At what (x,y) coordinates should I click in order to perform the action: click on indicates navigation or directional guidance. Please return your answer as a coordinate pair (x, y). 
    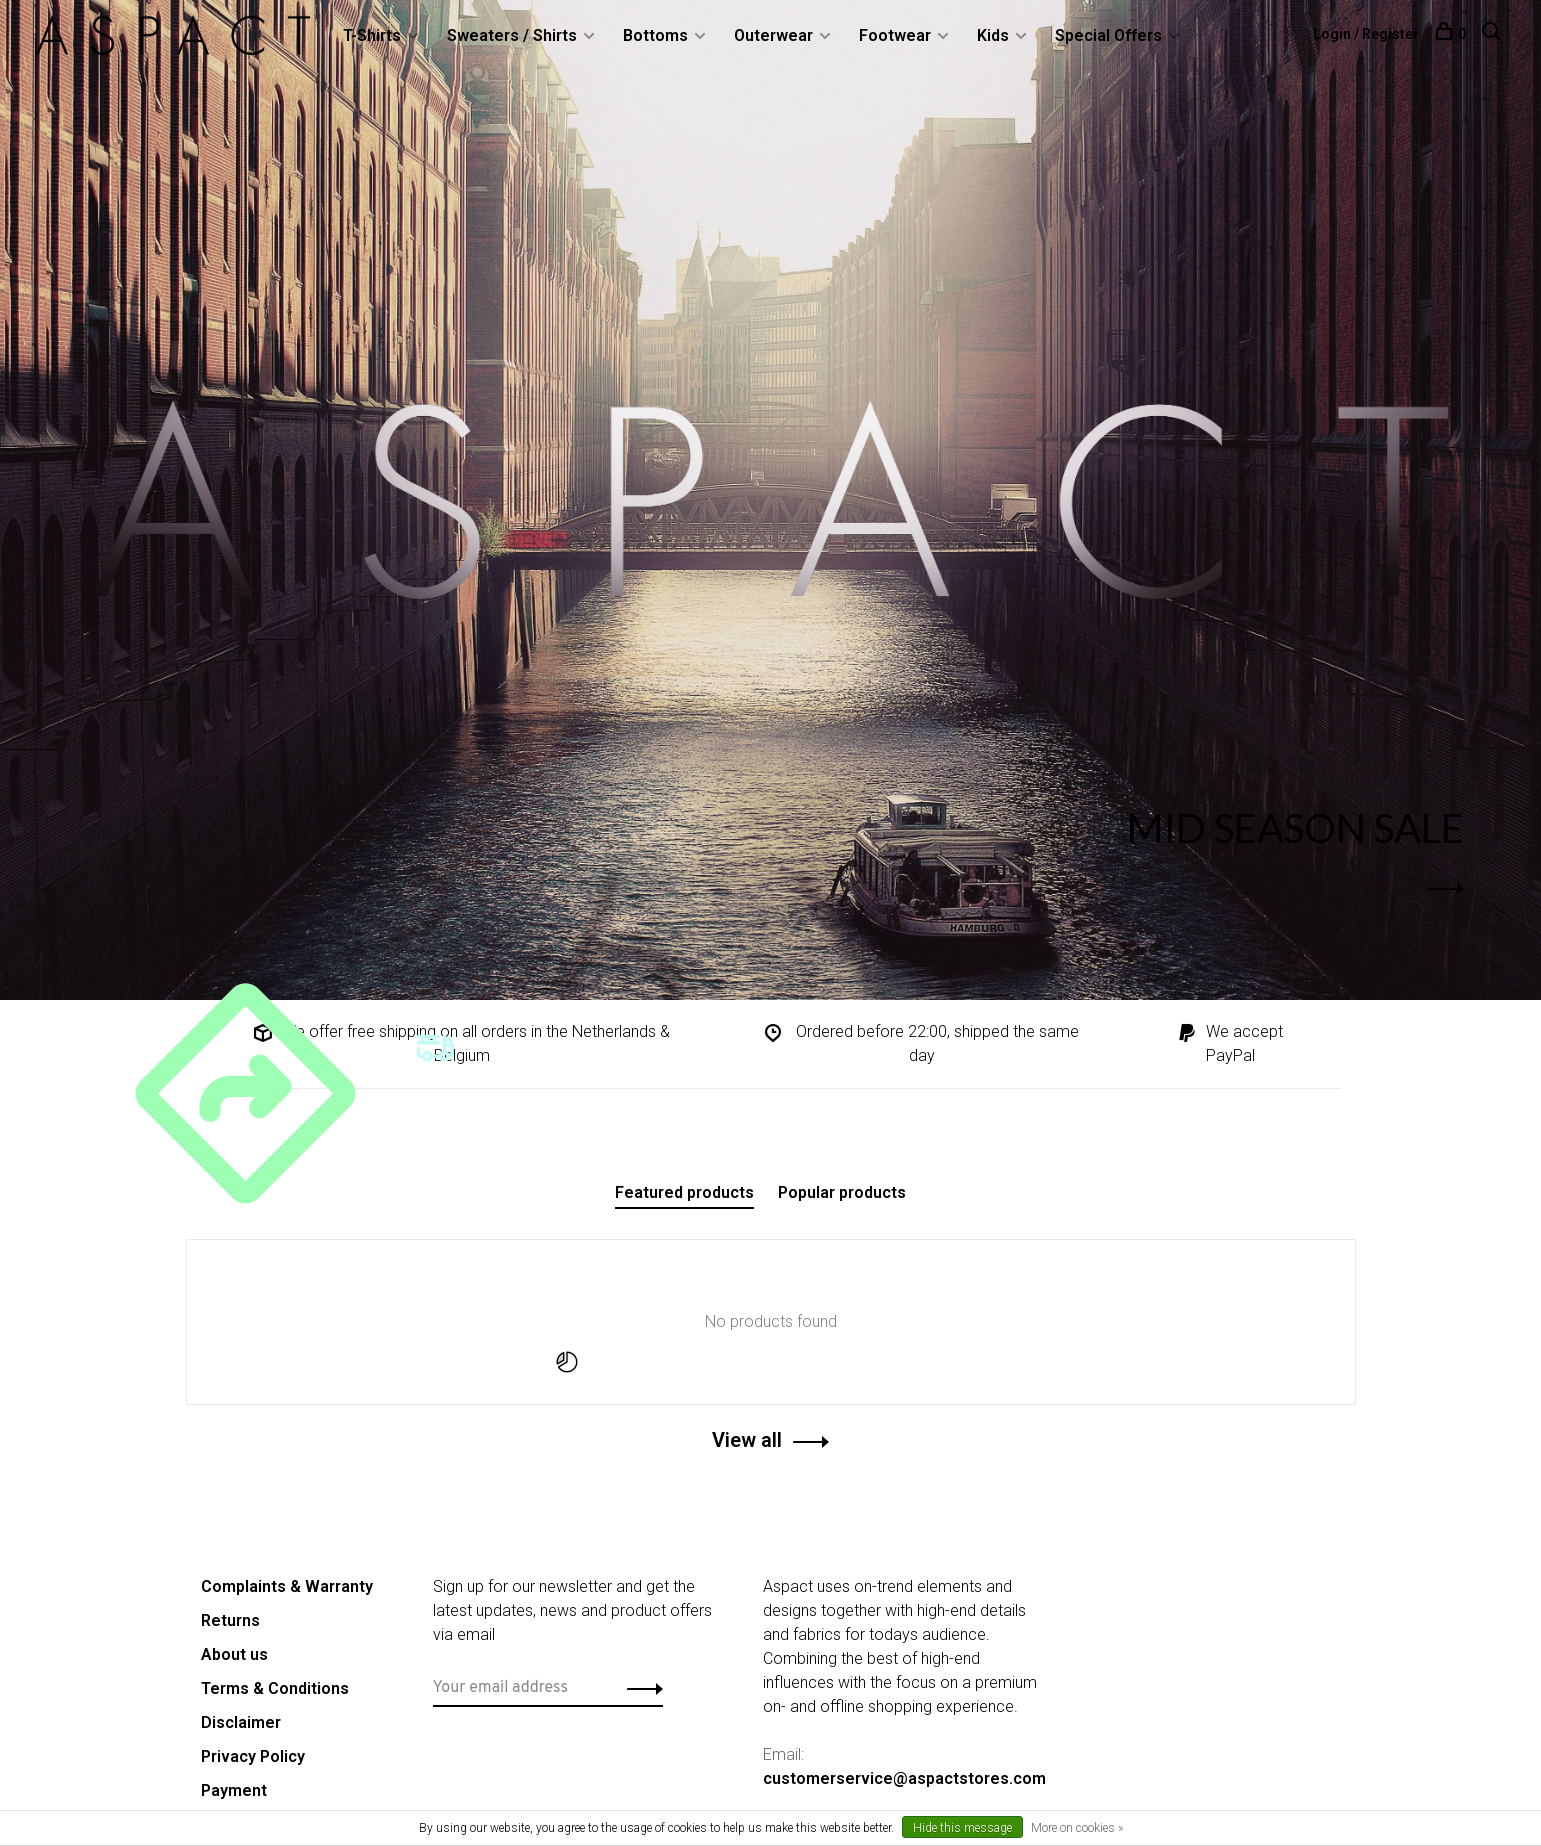
    Looking at the image, I should click on (245, 1093).